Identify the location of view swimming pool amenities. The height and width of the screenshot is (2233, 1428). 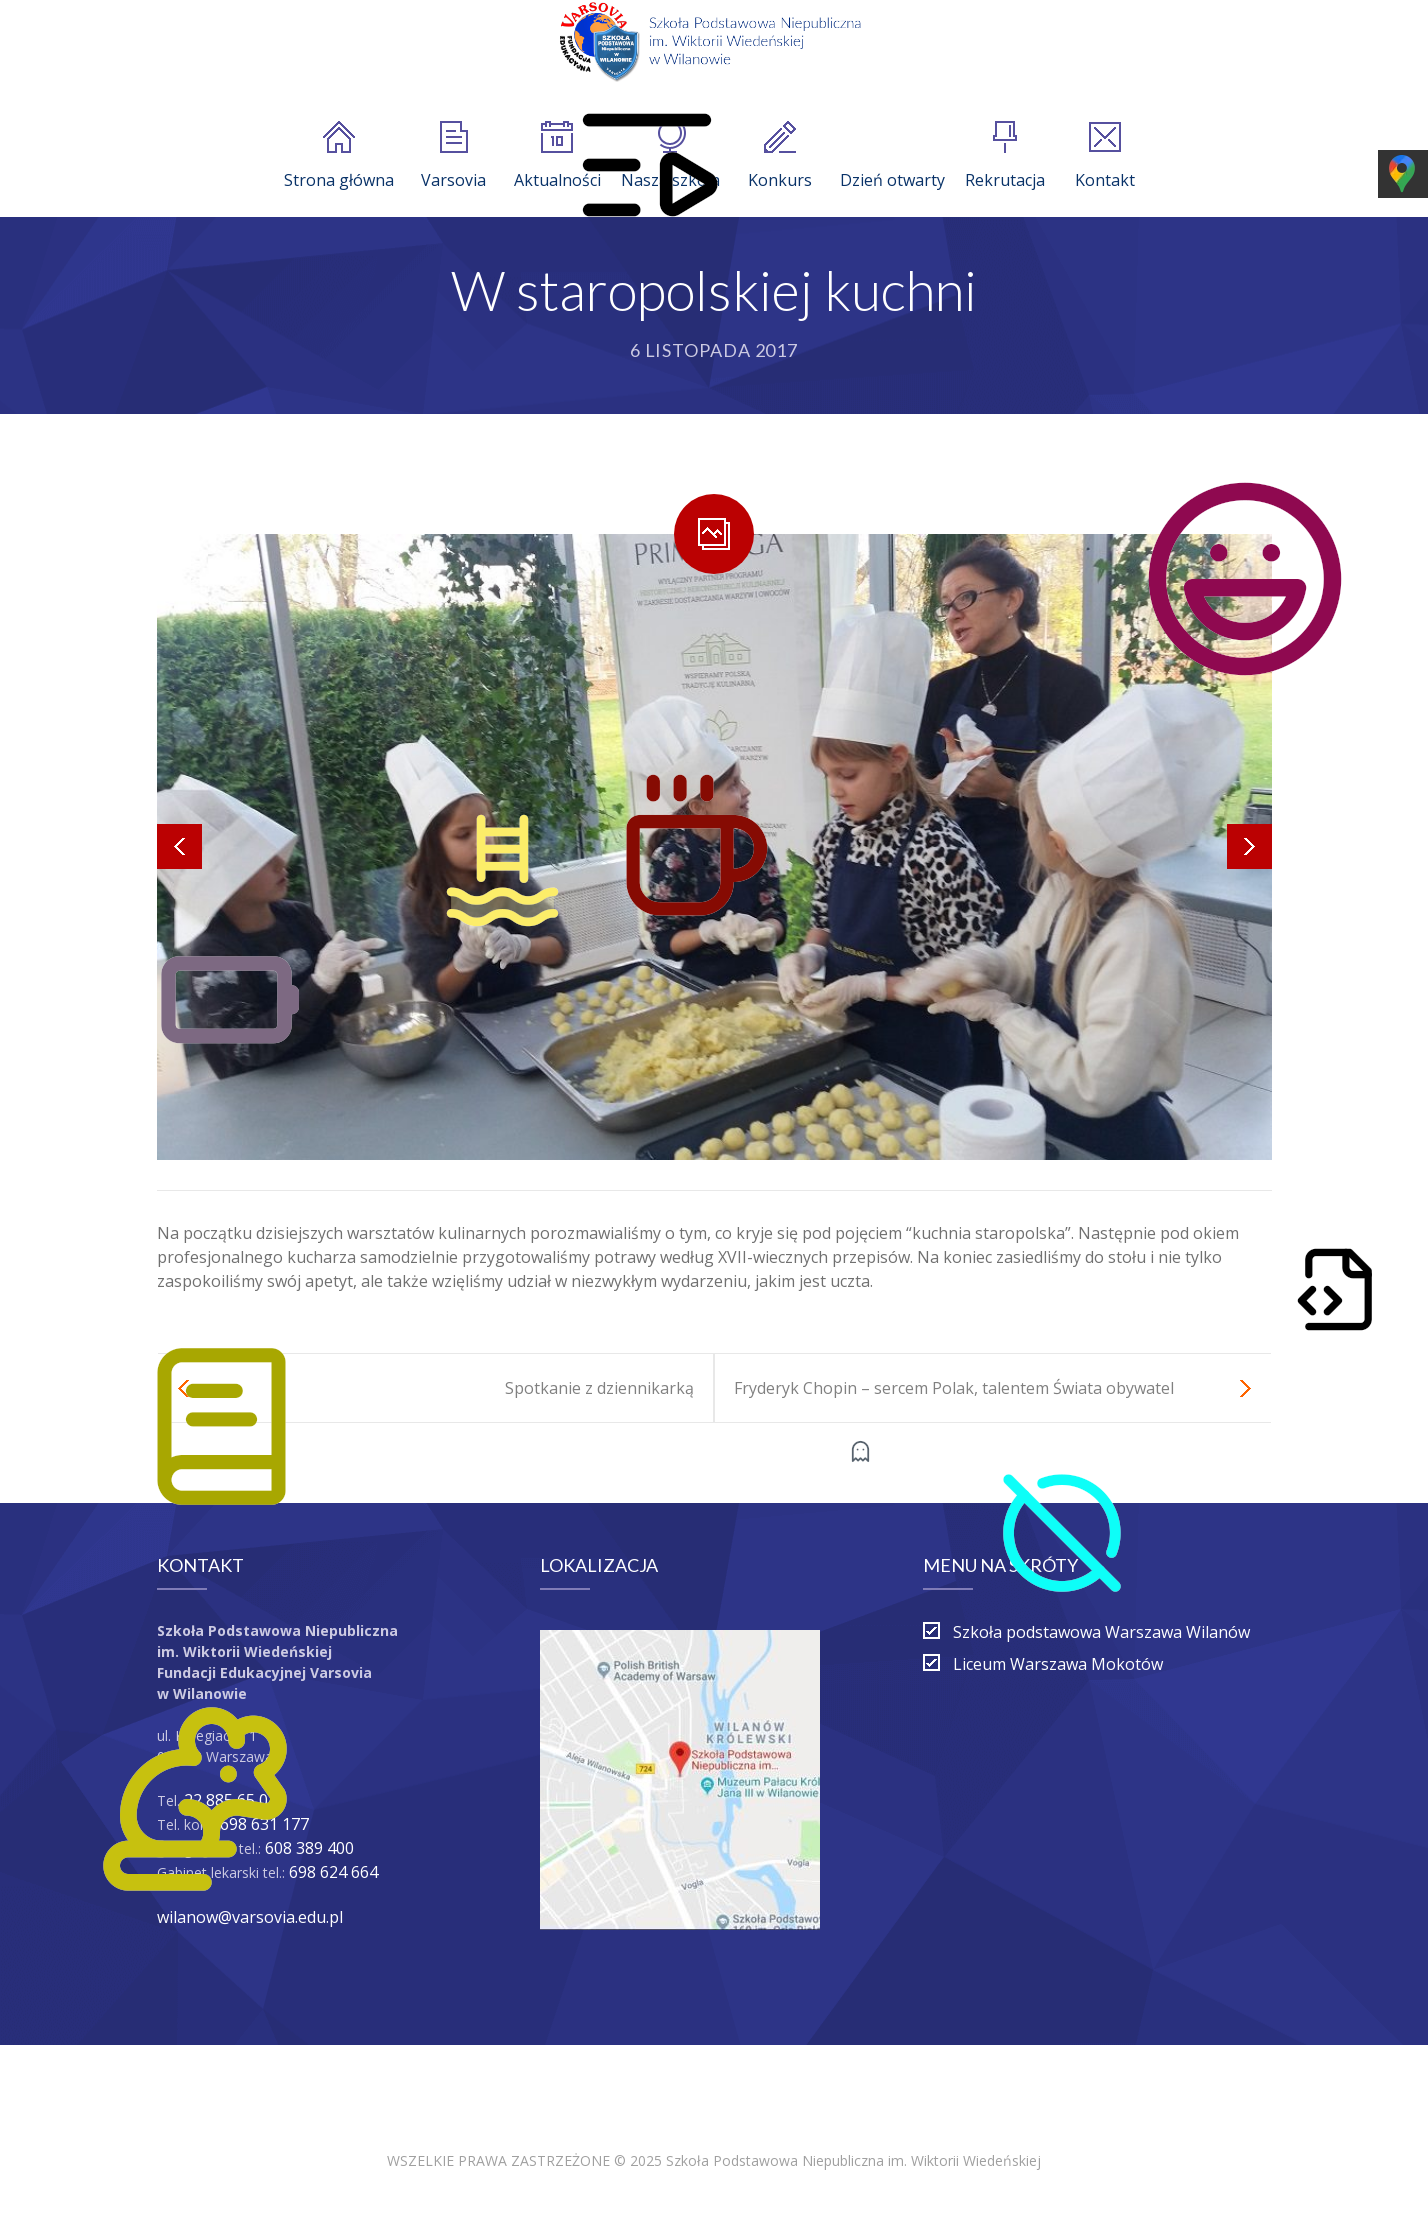
(502, 870).